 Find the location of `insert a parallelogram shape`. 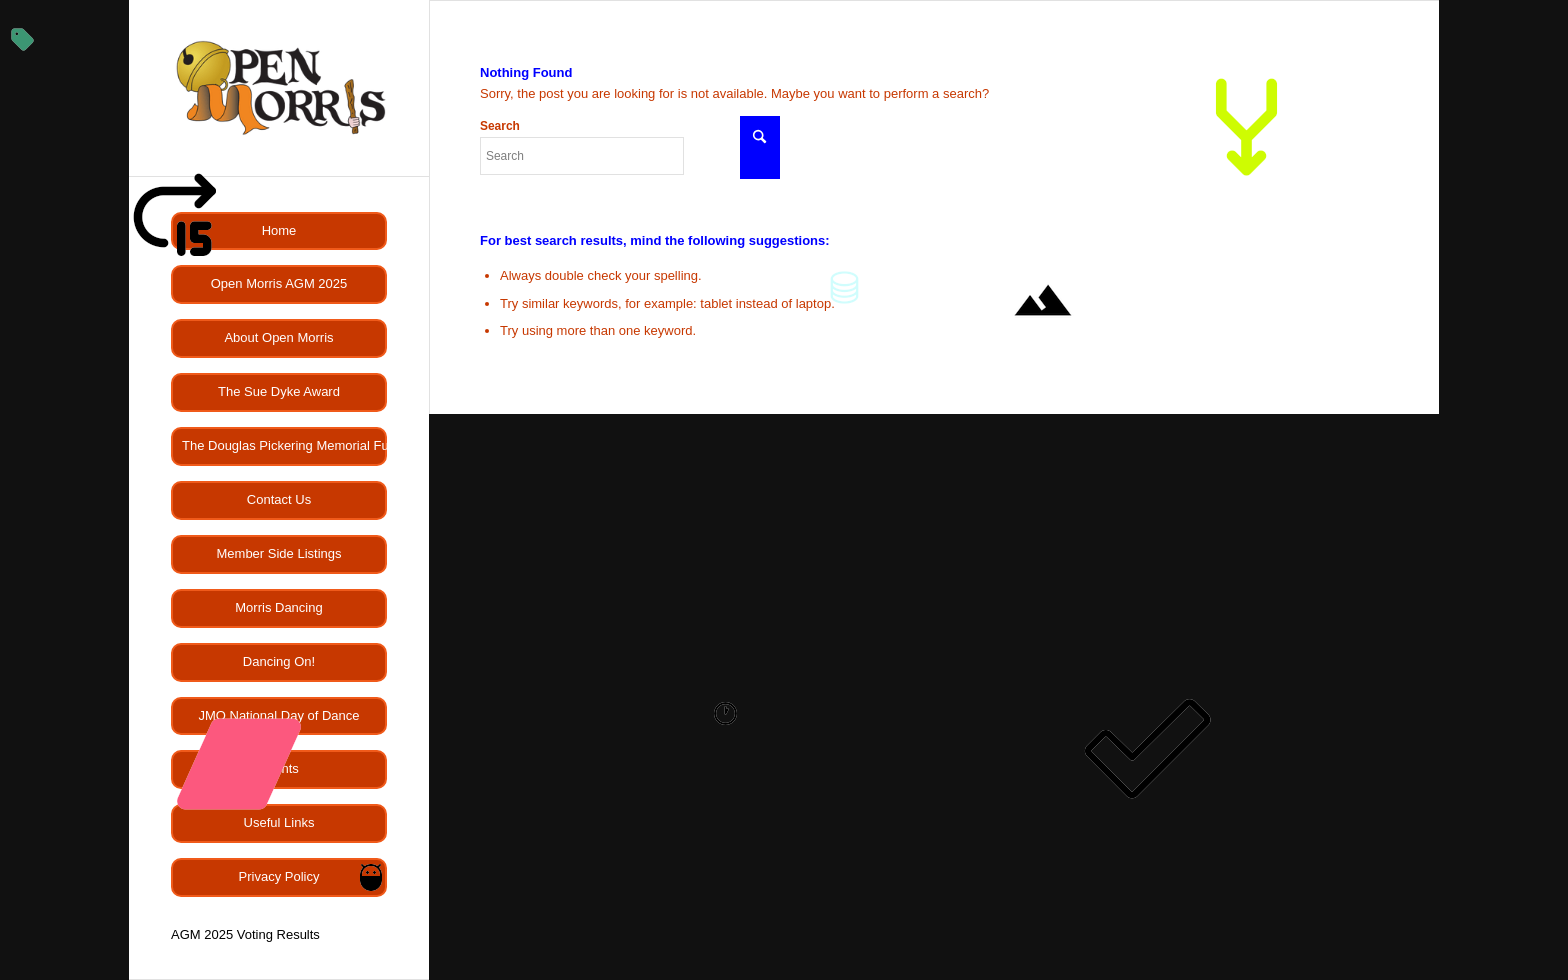

insert a parallelogram shape is located at coordinates (239, 764).